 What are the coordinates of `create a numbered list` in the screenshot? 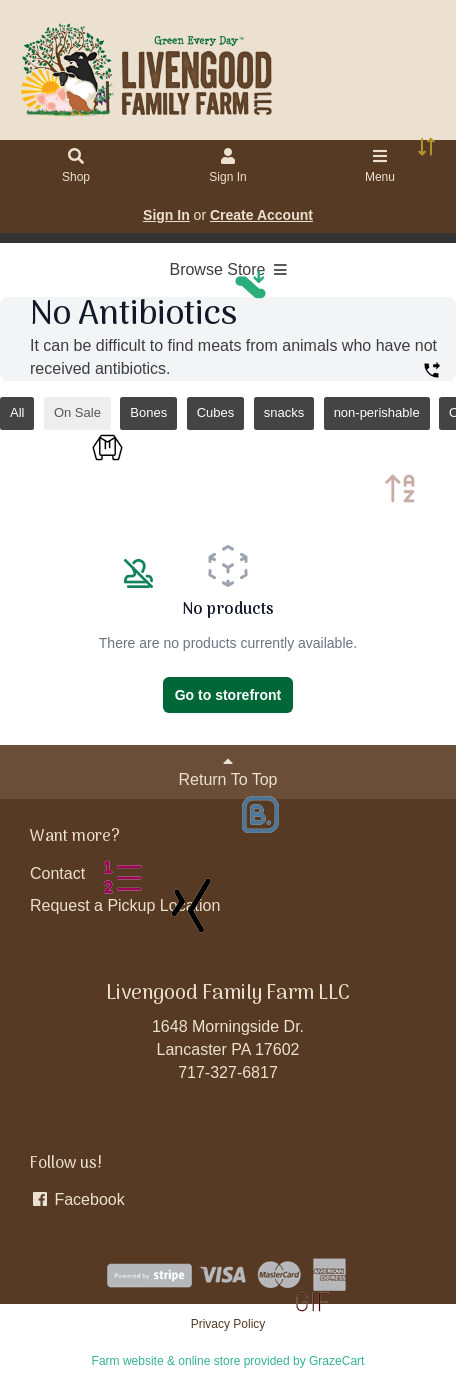 It's located at (124, 877).